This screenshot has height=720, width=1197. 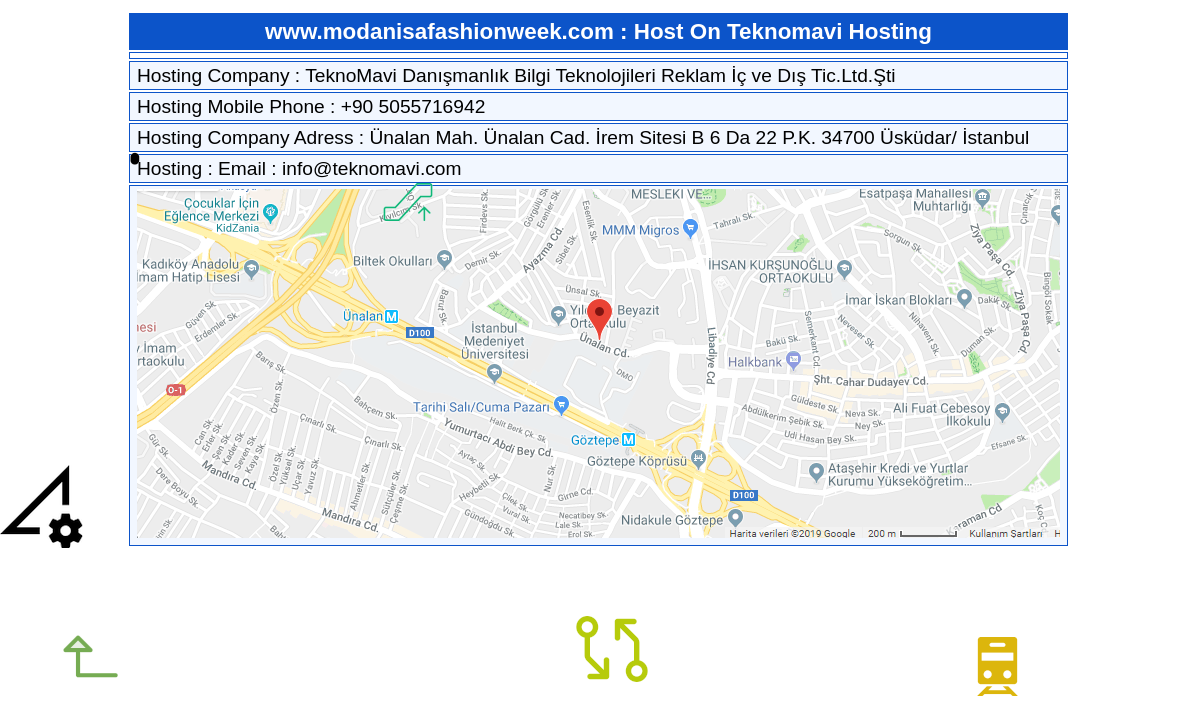 What do you see at coordinates (997, 666) in the screenshot?
I see `view subway or metro transit options` at bounding box center [997, 666].